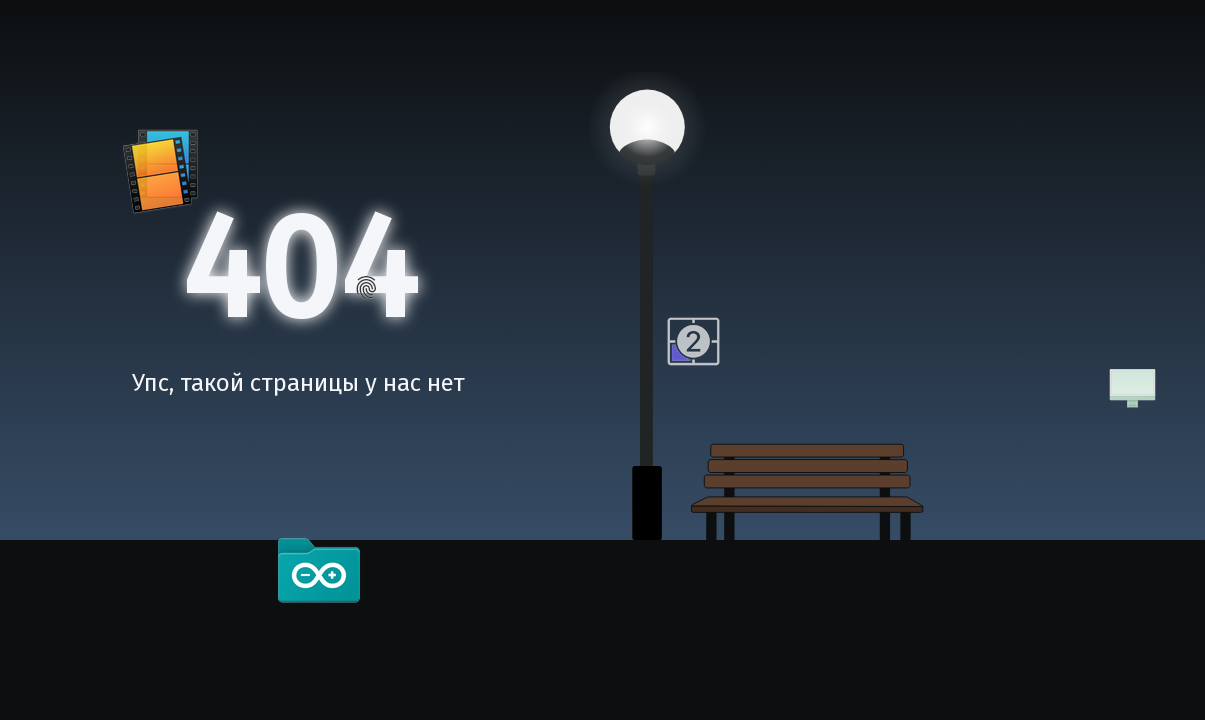 This screenshot has height=720, width=1205. I want to click on open arduino project files folder, so click(318, 572).